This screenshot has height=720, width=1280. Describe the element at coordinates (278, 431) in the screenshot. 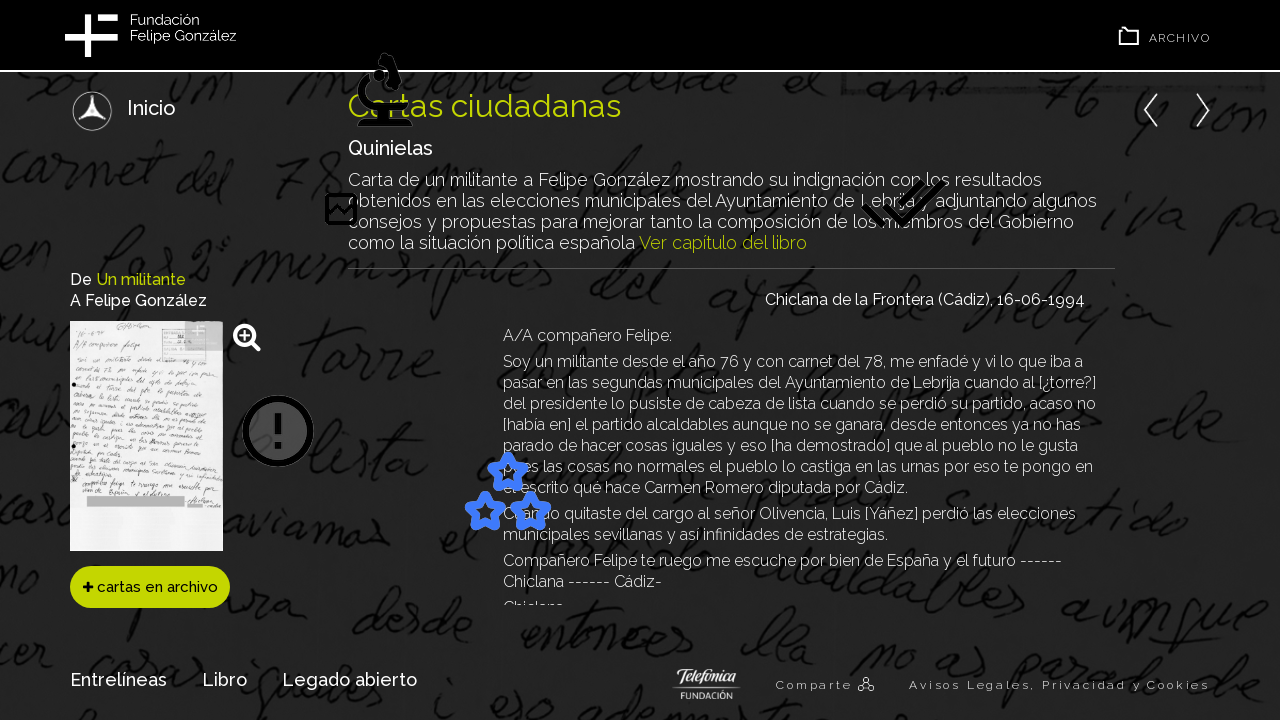

I see `indicates an error or problem has occurred` at that location.